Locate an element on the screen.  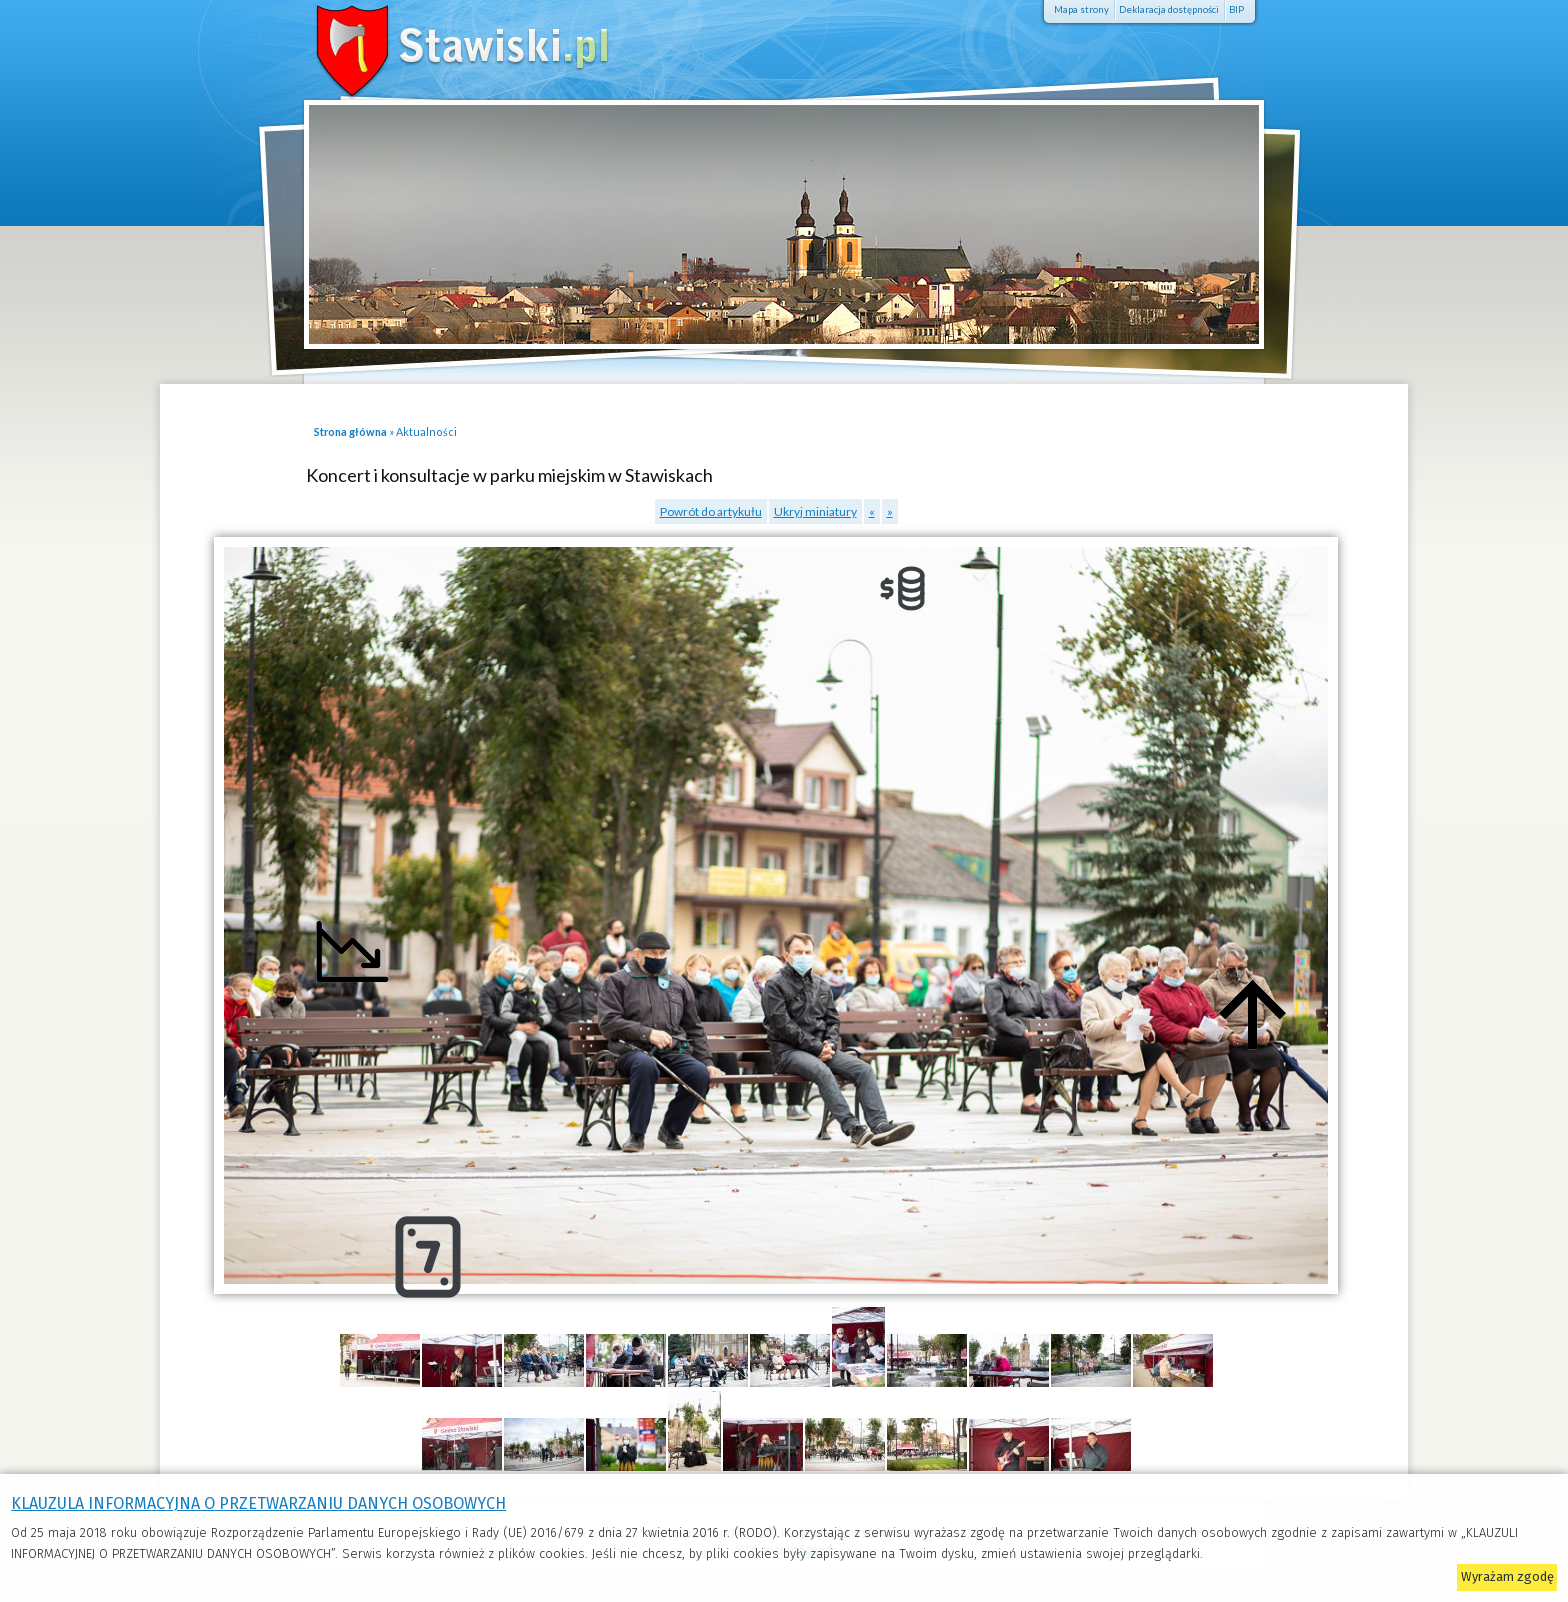
view business plan or financial overview is located at coordinates (902, 588).